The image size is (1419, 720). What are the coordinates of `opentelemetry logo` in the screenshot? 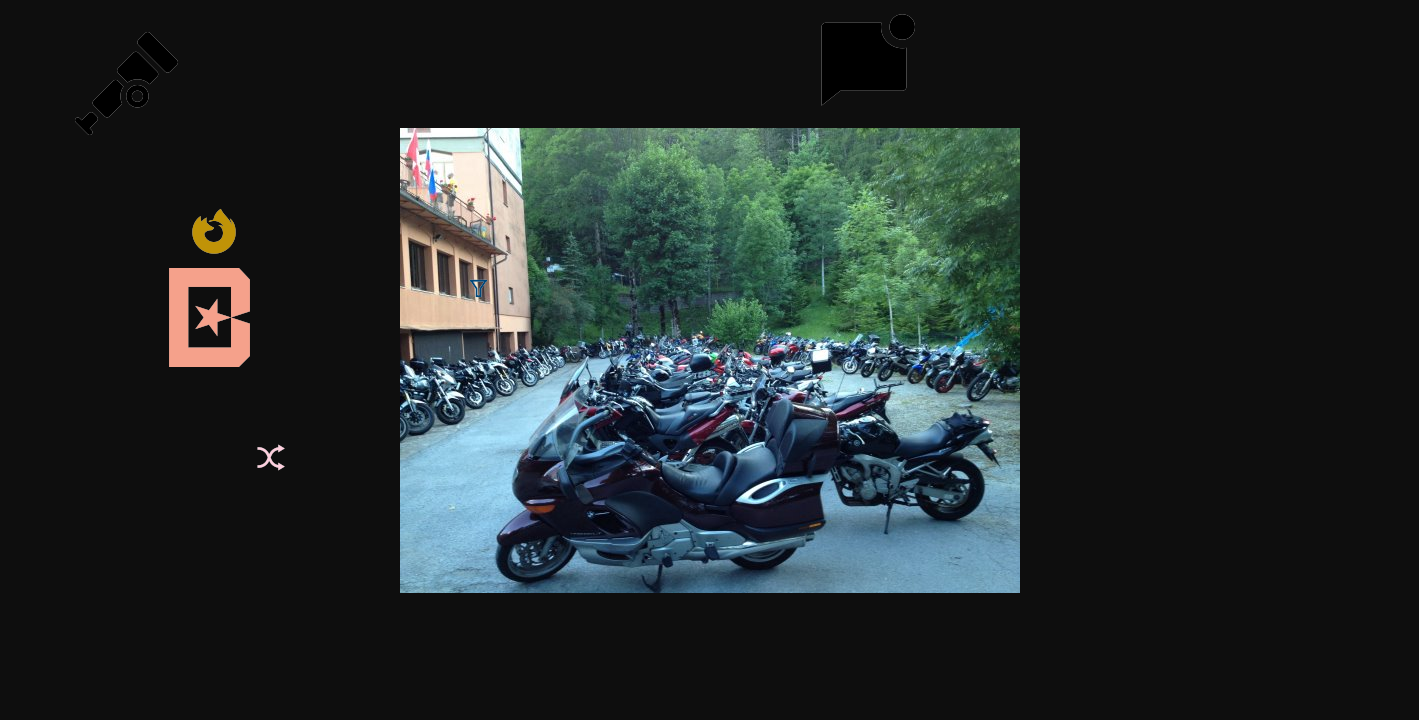 It's located at (126, 83).